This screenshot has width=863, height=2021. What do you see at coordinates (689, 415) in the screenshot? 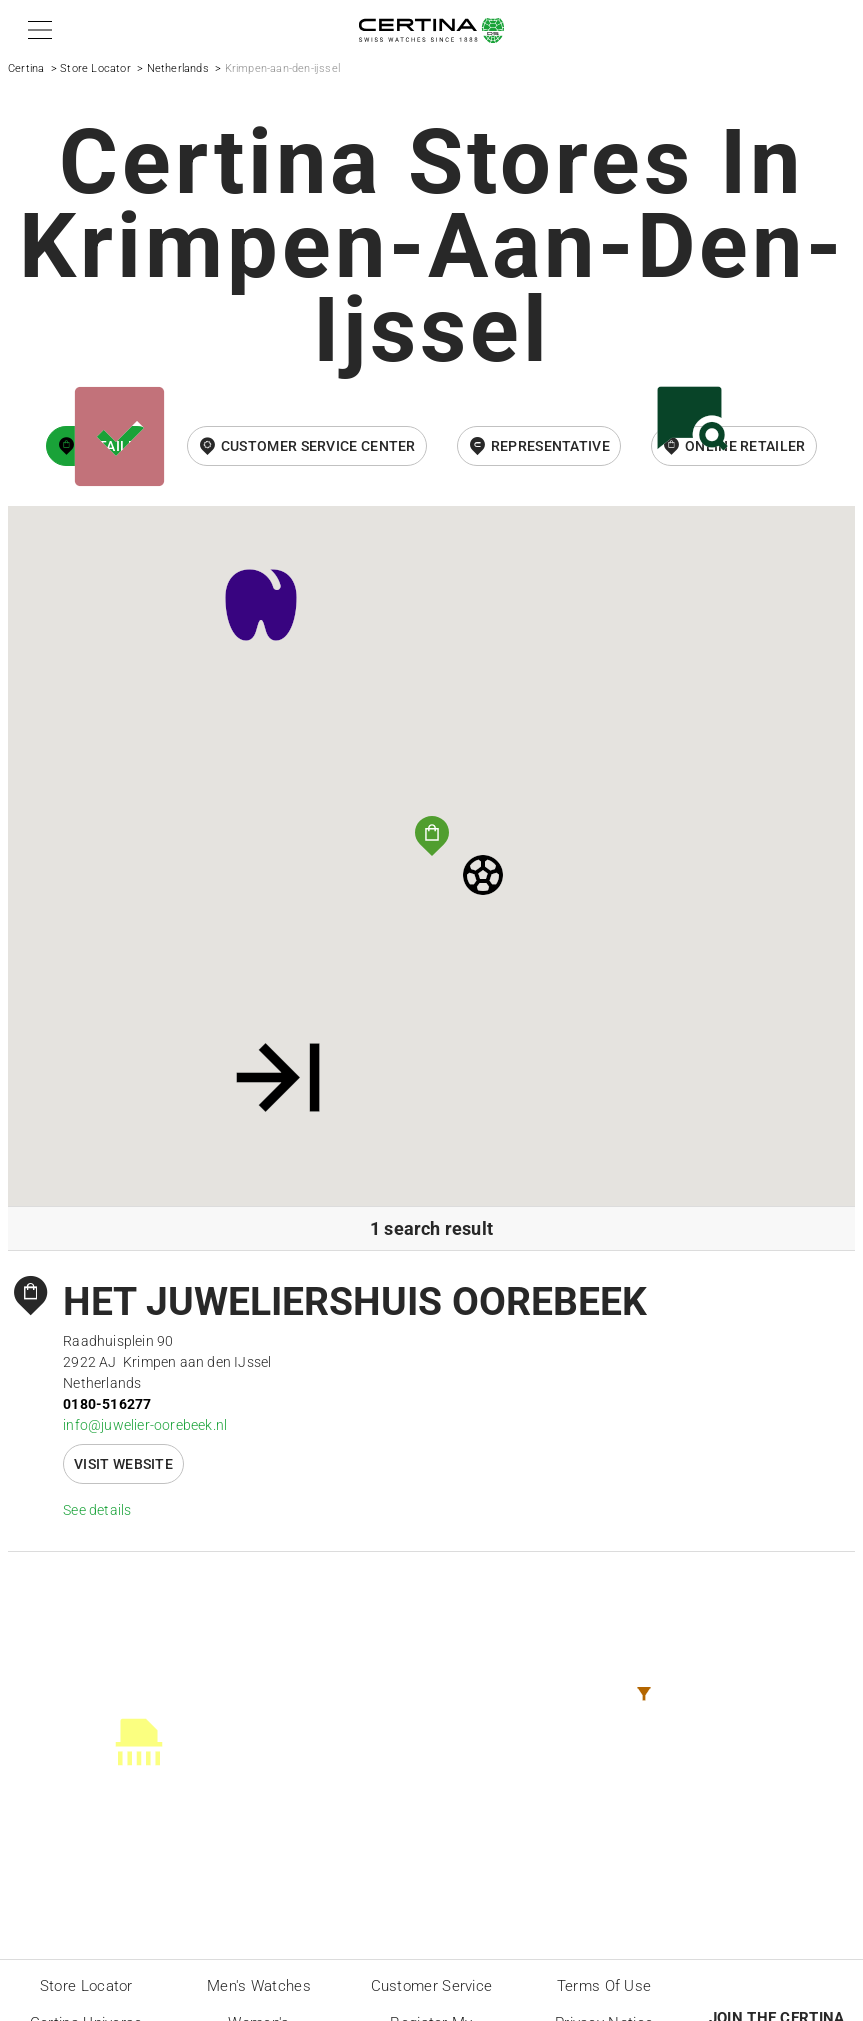
I see `search through chat messages` at bounding box center [689, 415].